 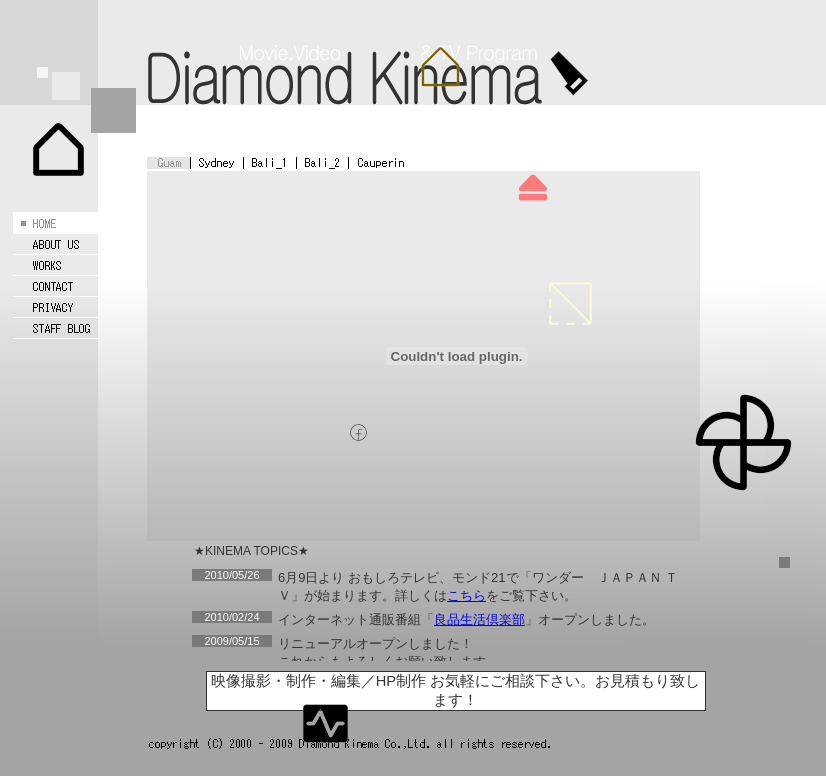 What do you see at coordinates (569, 73) in the screenshot?
I see `find carpentry or woodworking services` at bounding box center [569, 73].